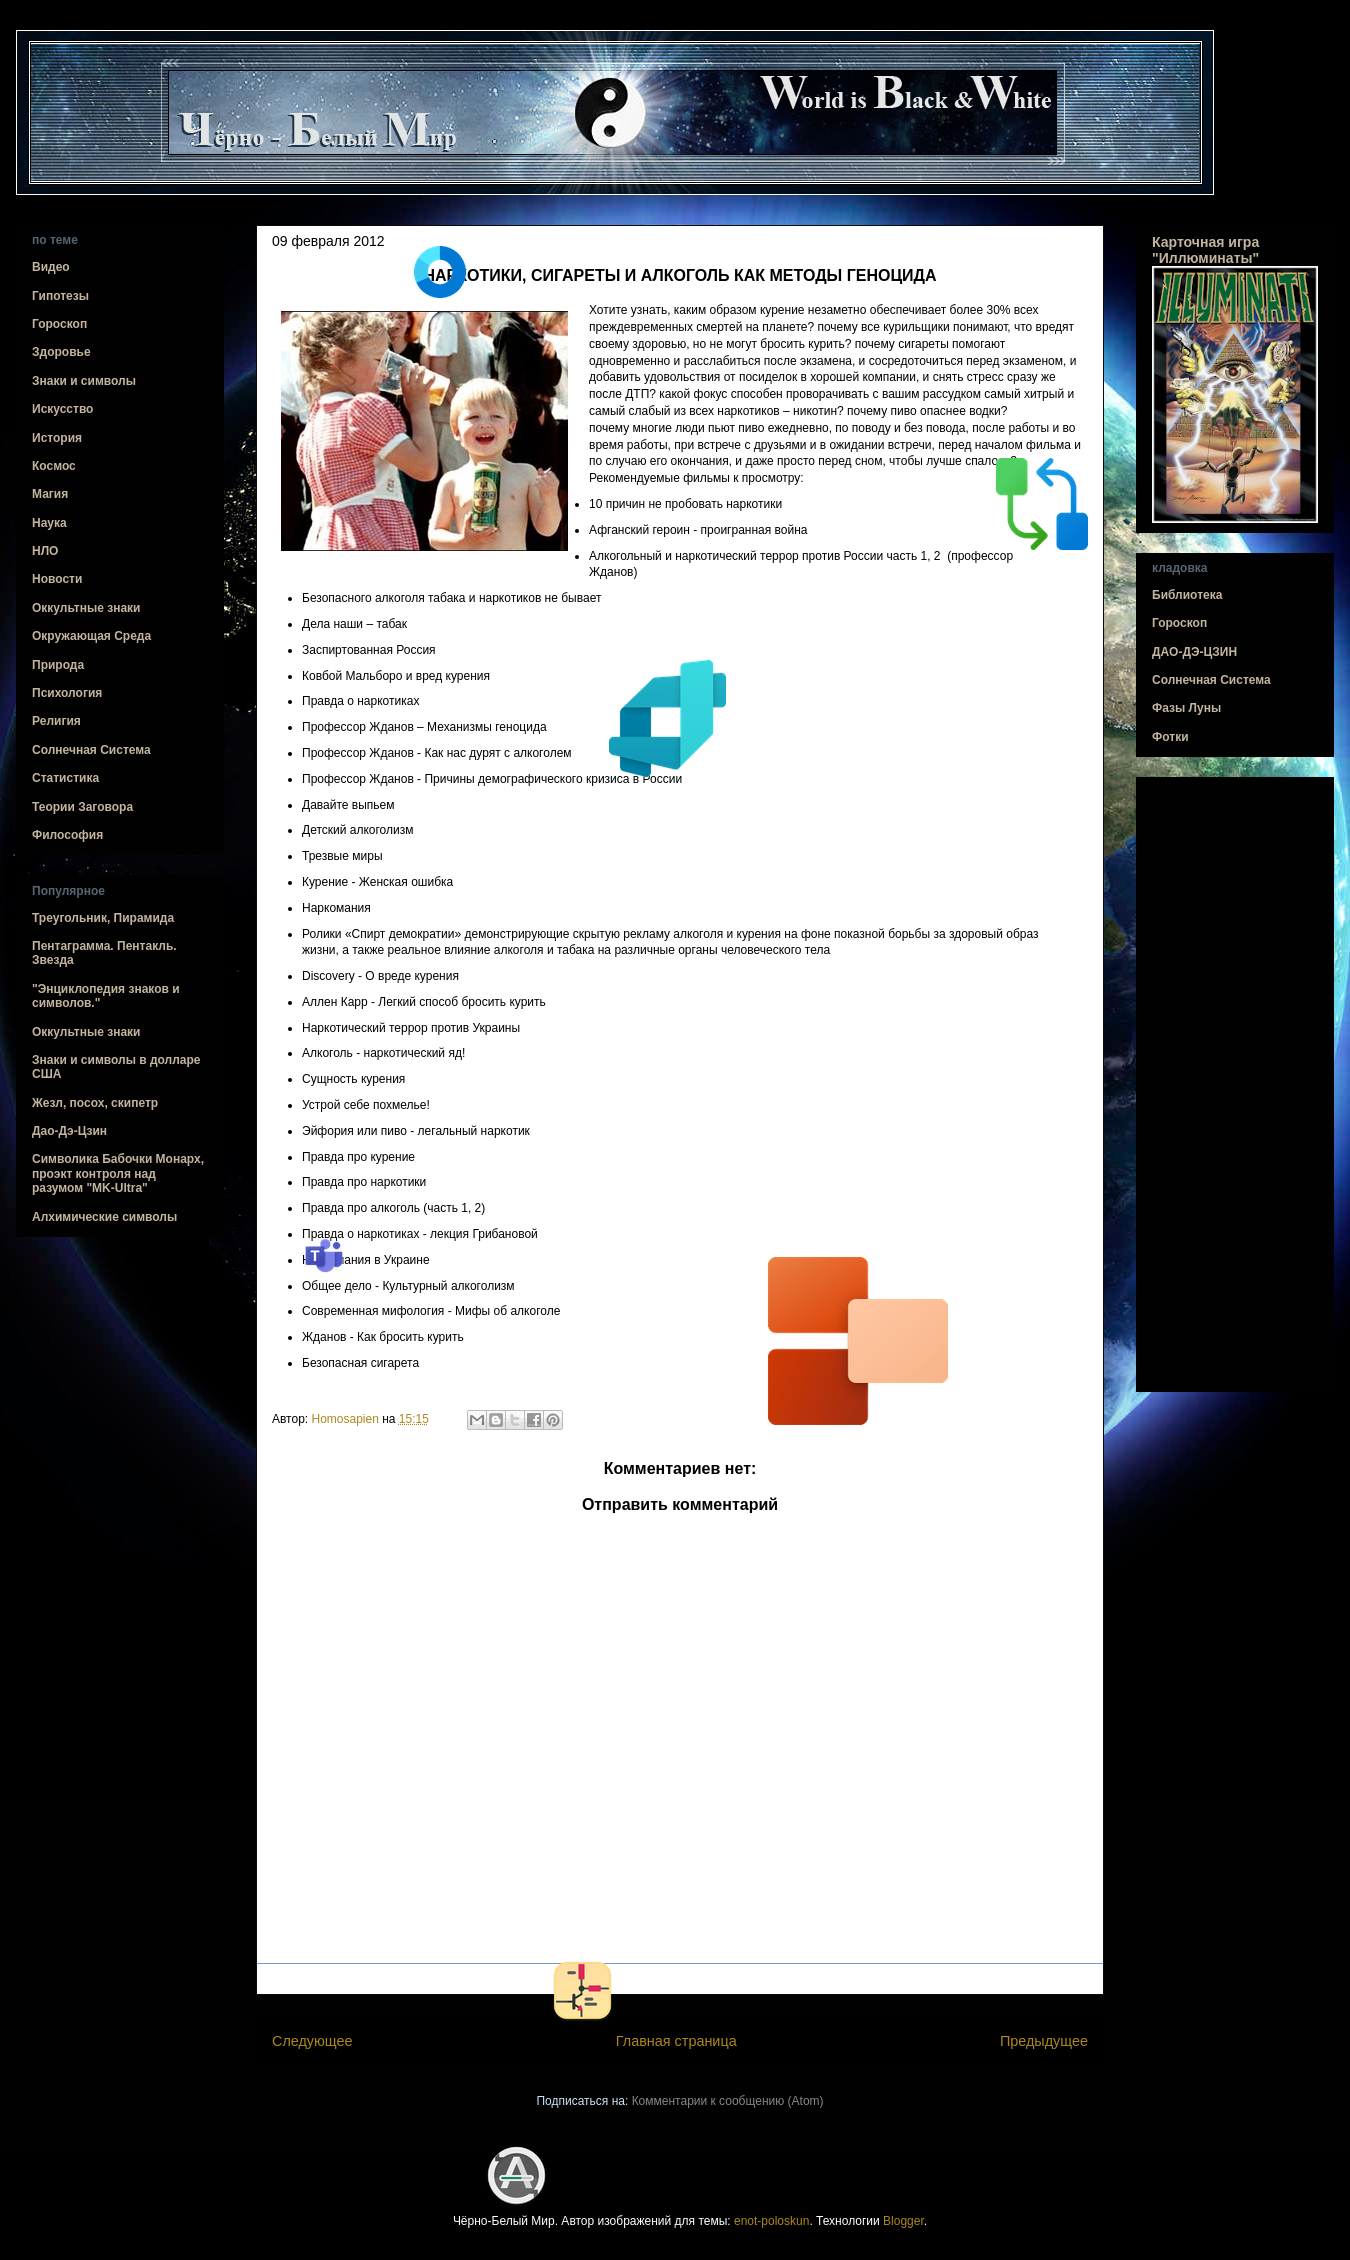 The image size is (1350, 2260). Describe the element at coordinates (324, 1256) in the screenshot. I see `open microsoft teams` at that location.